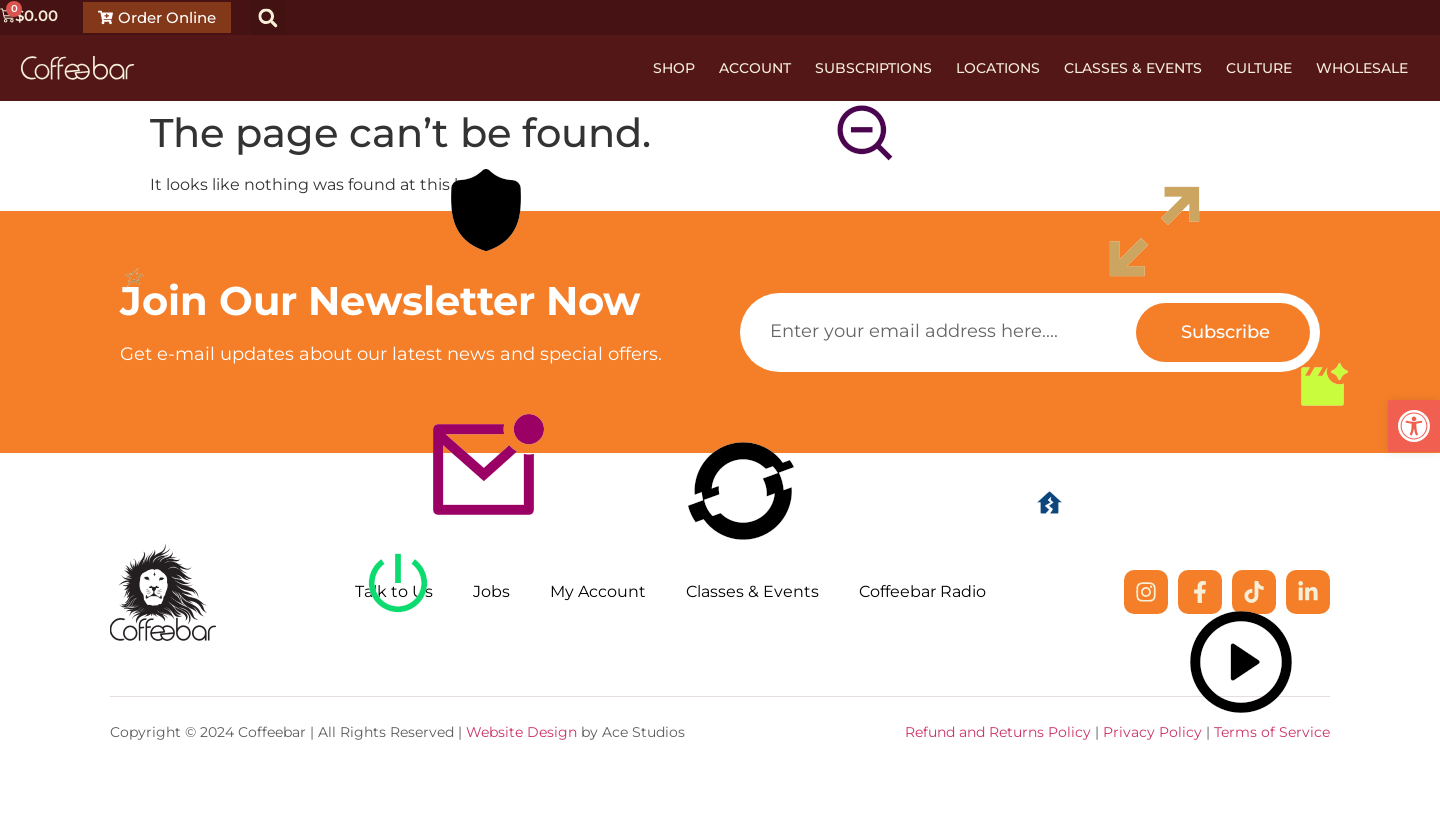 This screenshot has width=1440, height=833. Describe the element at coordinates (1241, 662) in the screenshot. I see `play media or video content` at that location.